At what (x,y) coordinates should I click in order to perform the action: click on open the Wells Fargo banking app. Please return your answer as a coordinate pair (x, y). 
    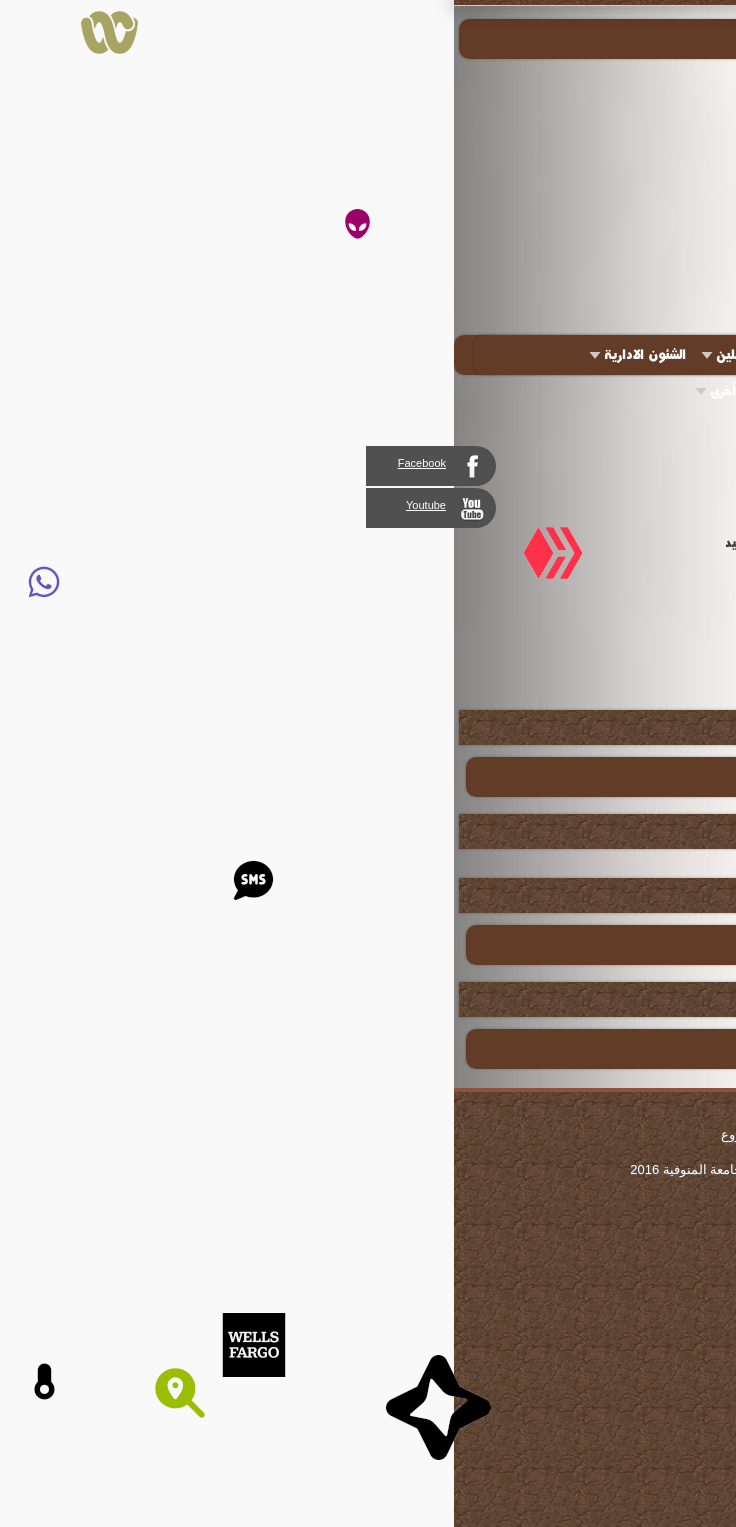
    Looking at the image, I should click on (254, 1345).